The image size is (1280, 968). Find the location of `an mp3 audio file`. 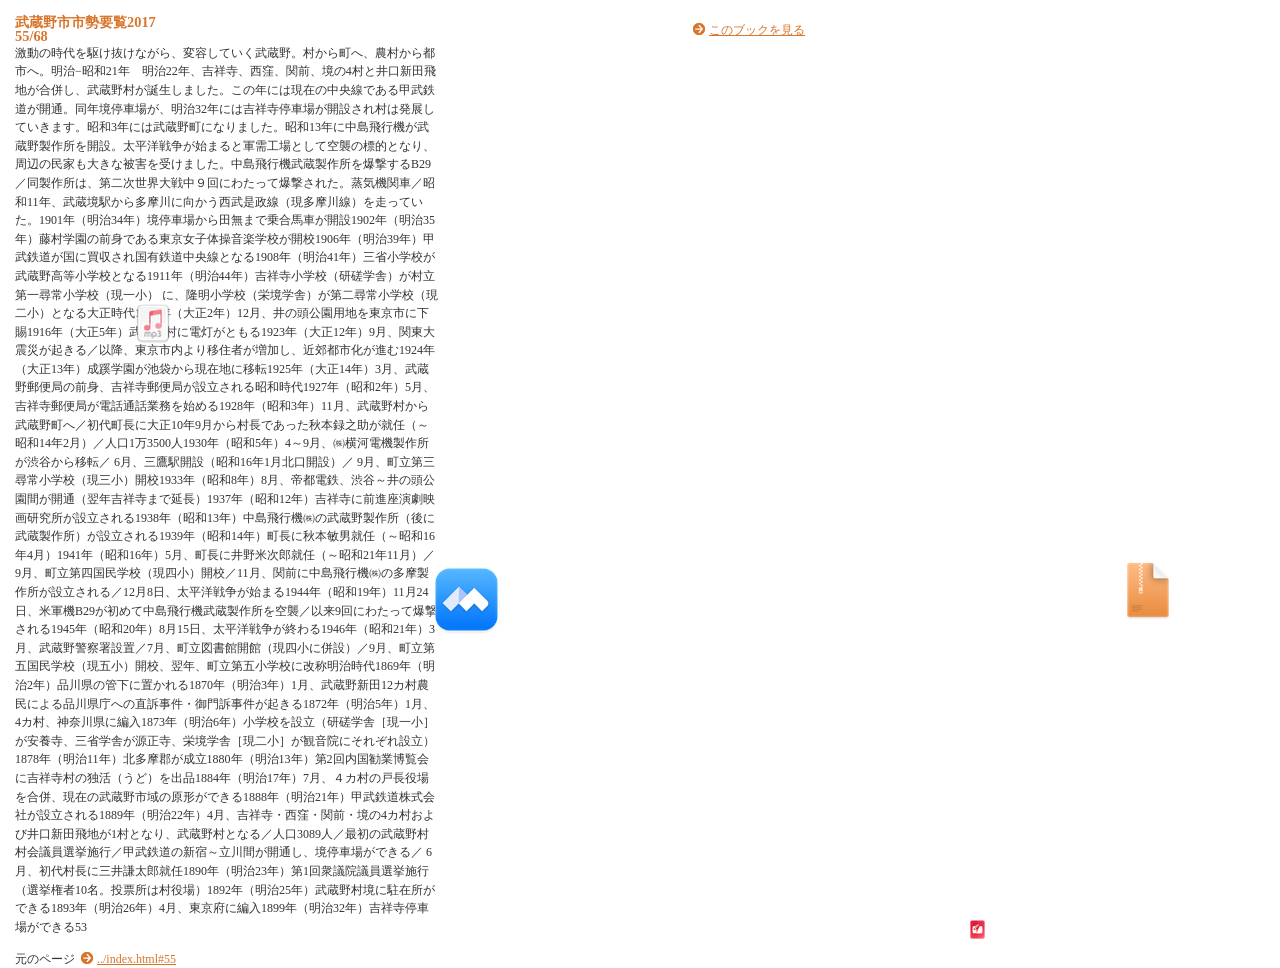

an mp3 audio file is located at coordinates (153, 323).